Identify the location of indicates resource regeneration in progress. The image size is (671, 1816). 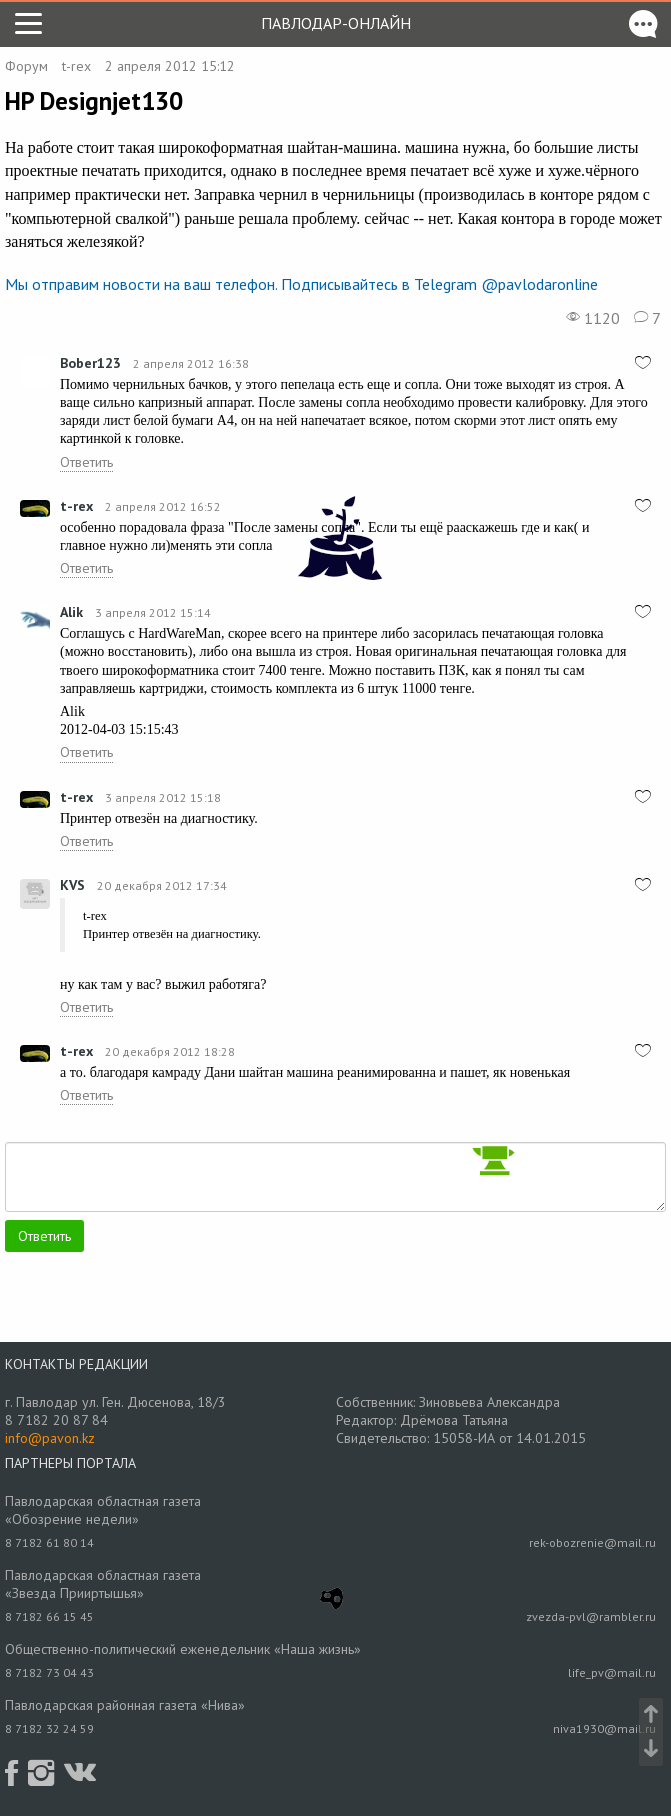
(340, 538).